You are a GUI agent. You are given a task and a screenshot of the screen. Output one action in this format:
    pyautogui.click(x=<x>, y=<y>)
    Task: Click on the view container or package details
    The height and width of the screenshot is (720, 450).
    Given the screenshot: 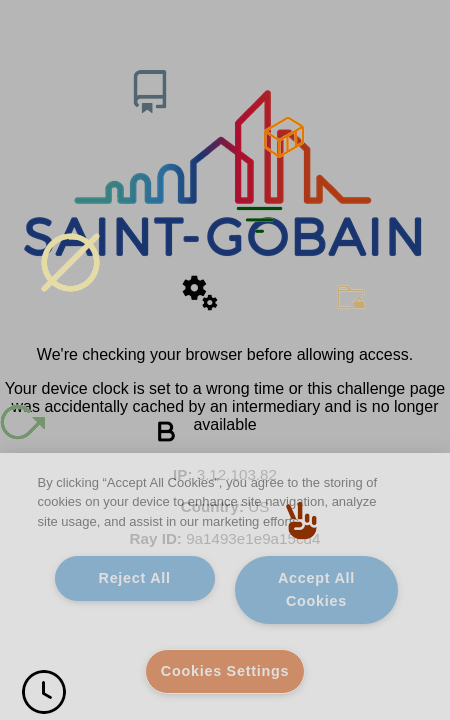 What is the action you would take?
    pyautogui.click(x=284, y=137)
    